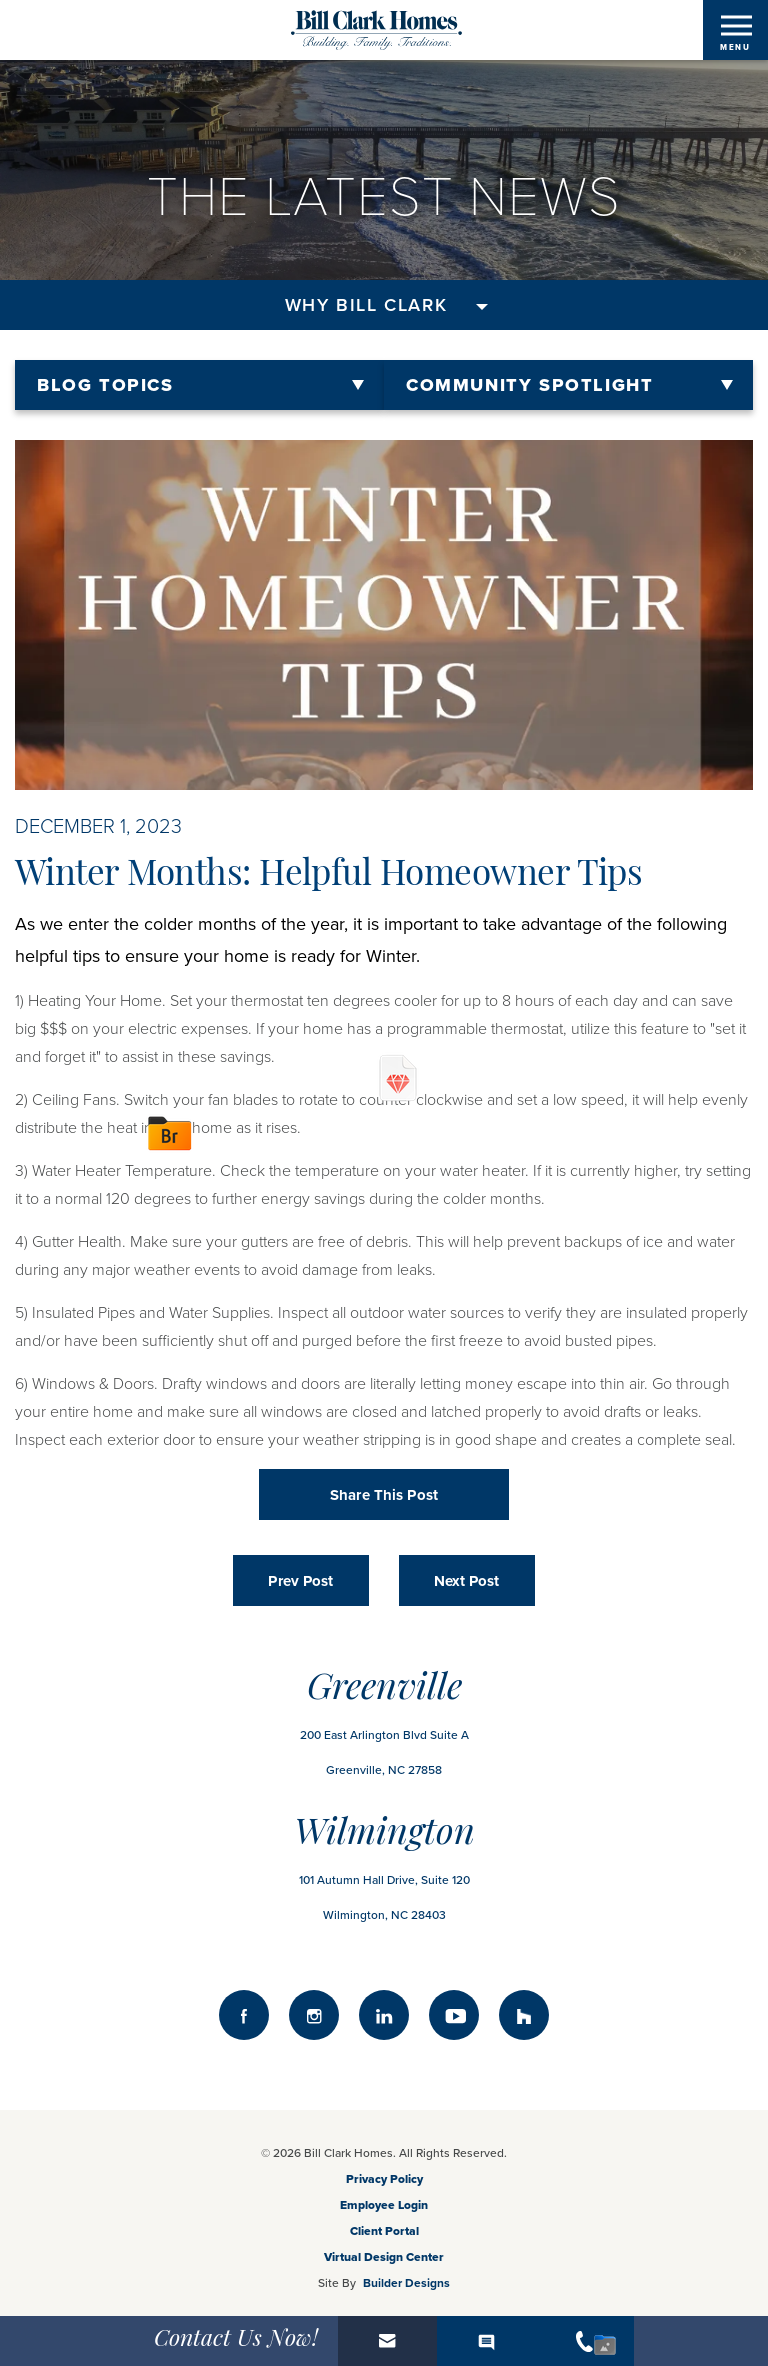 The height and width of the screenshot is (2366, 768). Describe the element at coordinates (605, 2345) in the screenshot. I see `open your pictures folder` at that location.